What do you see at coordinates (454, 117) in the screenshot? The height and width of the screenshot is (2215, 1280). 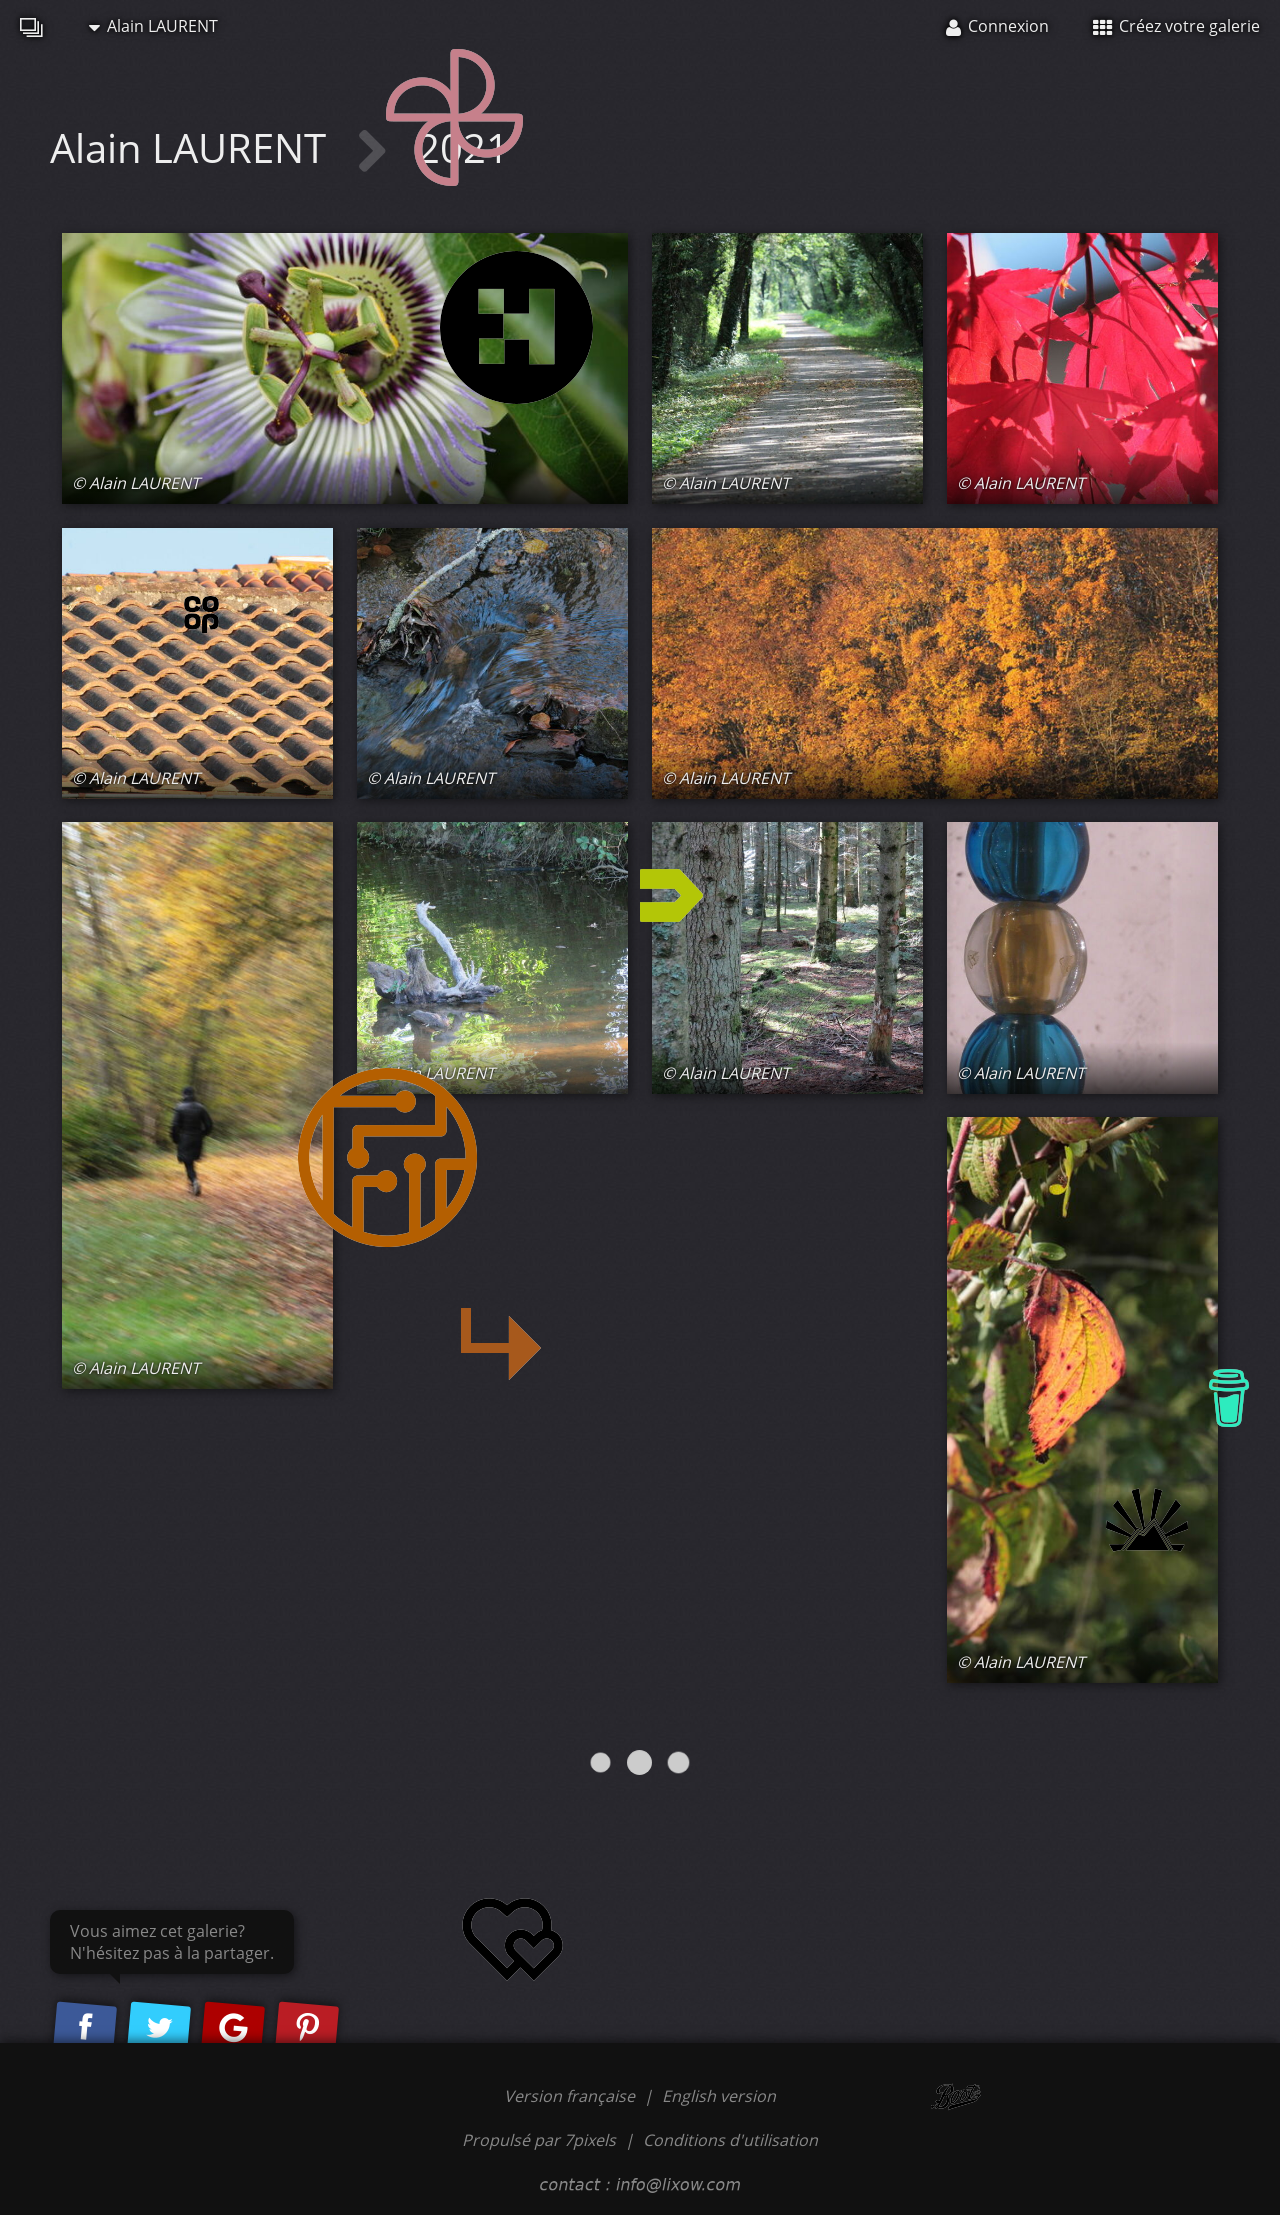 I see `open google photos app` at bounding box center [454, 117].